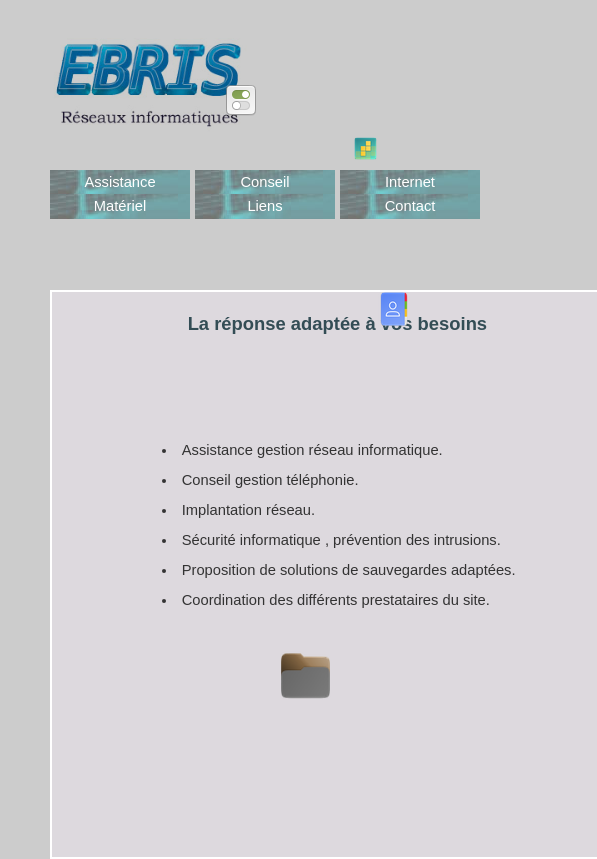 This screenshot has height=859, width=597. What do you see at coordinates (305, 675) in the screenshot?
I see `indicates a folder is ready to accept dragged items` at bounding box center [305, 675].